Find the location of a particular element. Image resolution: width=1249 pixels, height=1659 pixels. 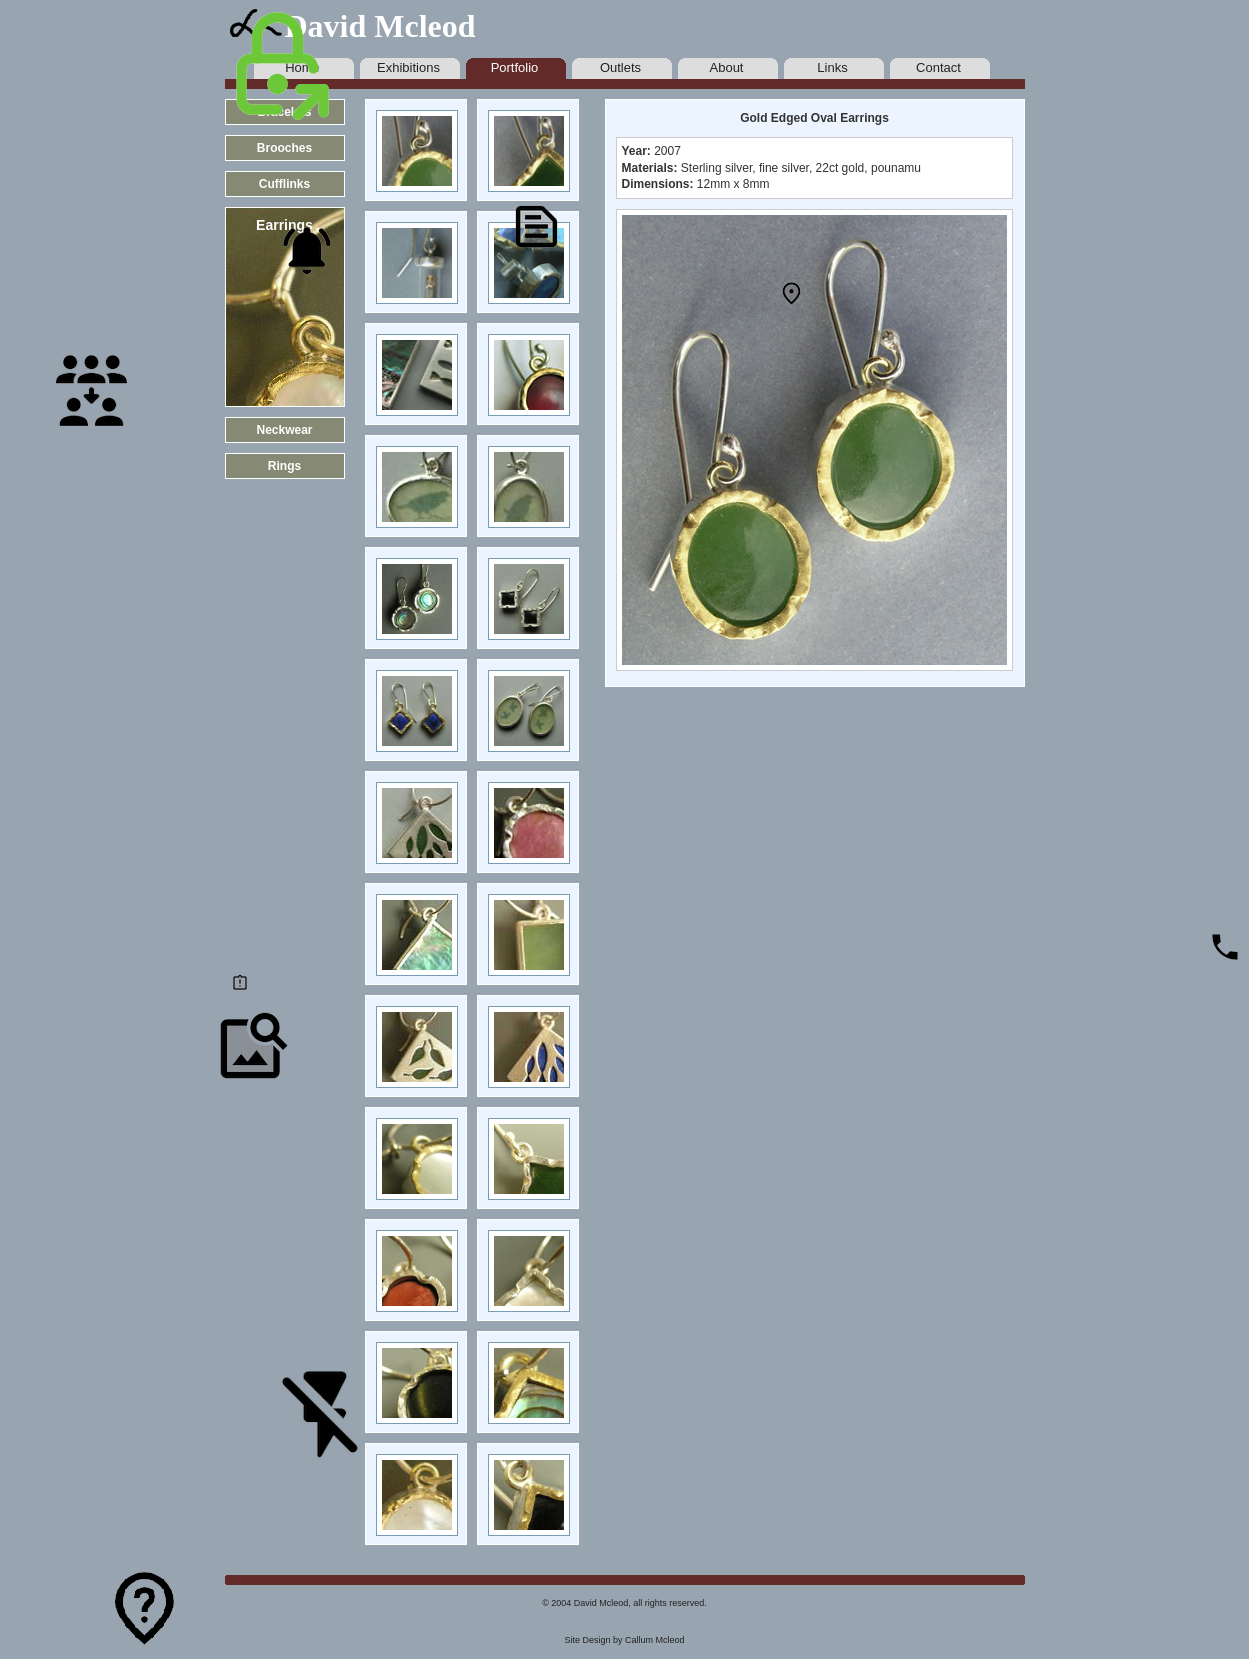

indicates new or active notifications is located at coordinates (307, 250).